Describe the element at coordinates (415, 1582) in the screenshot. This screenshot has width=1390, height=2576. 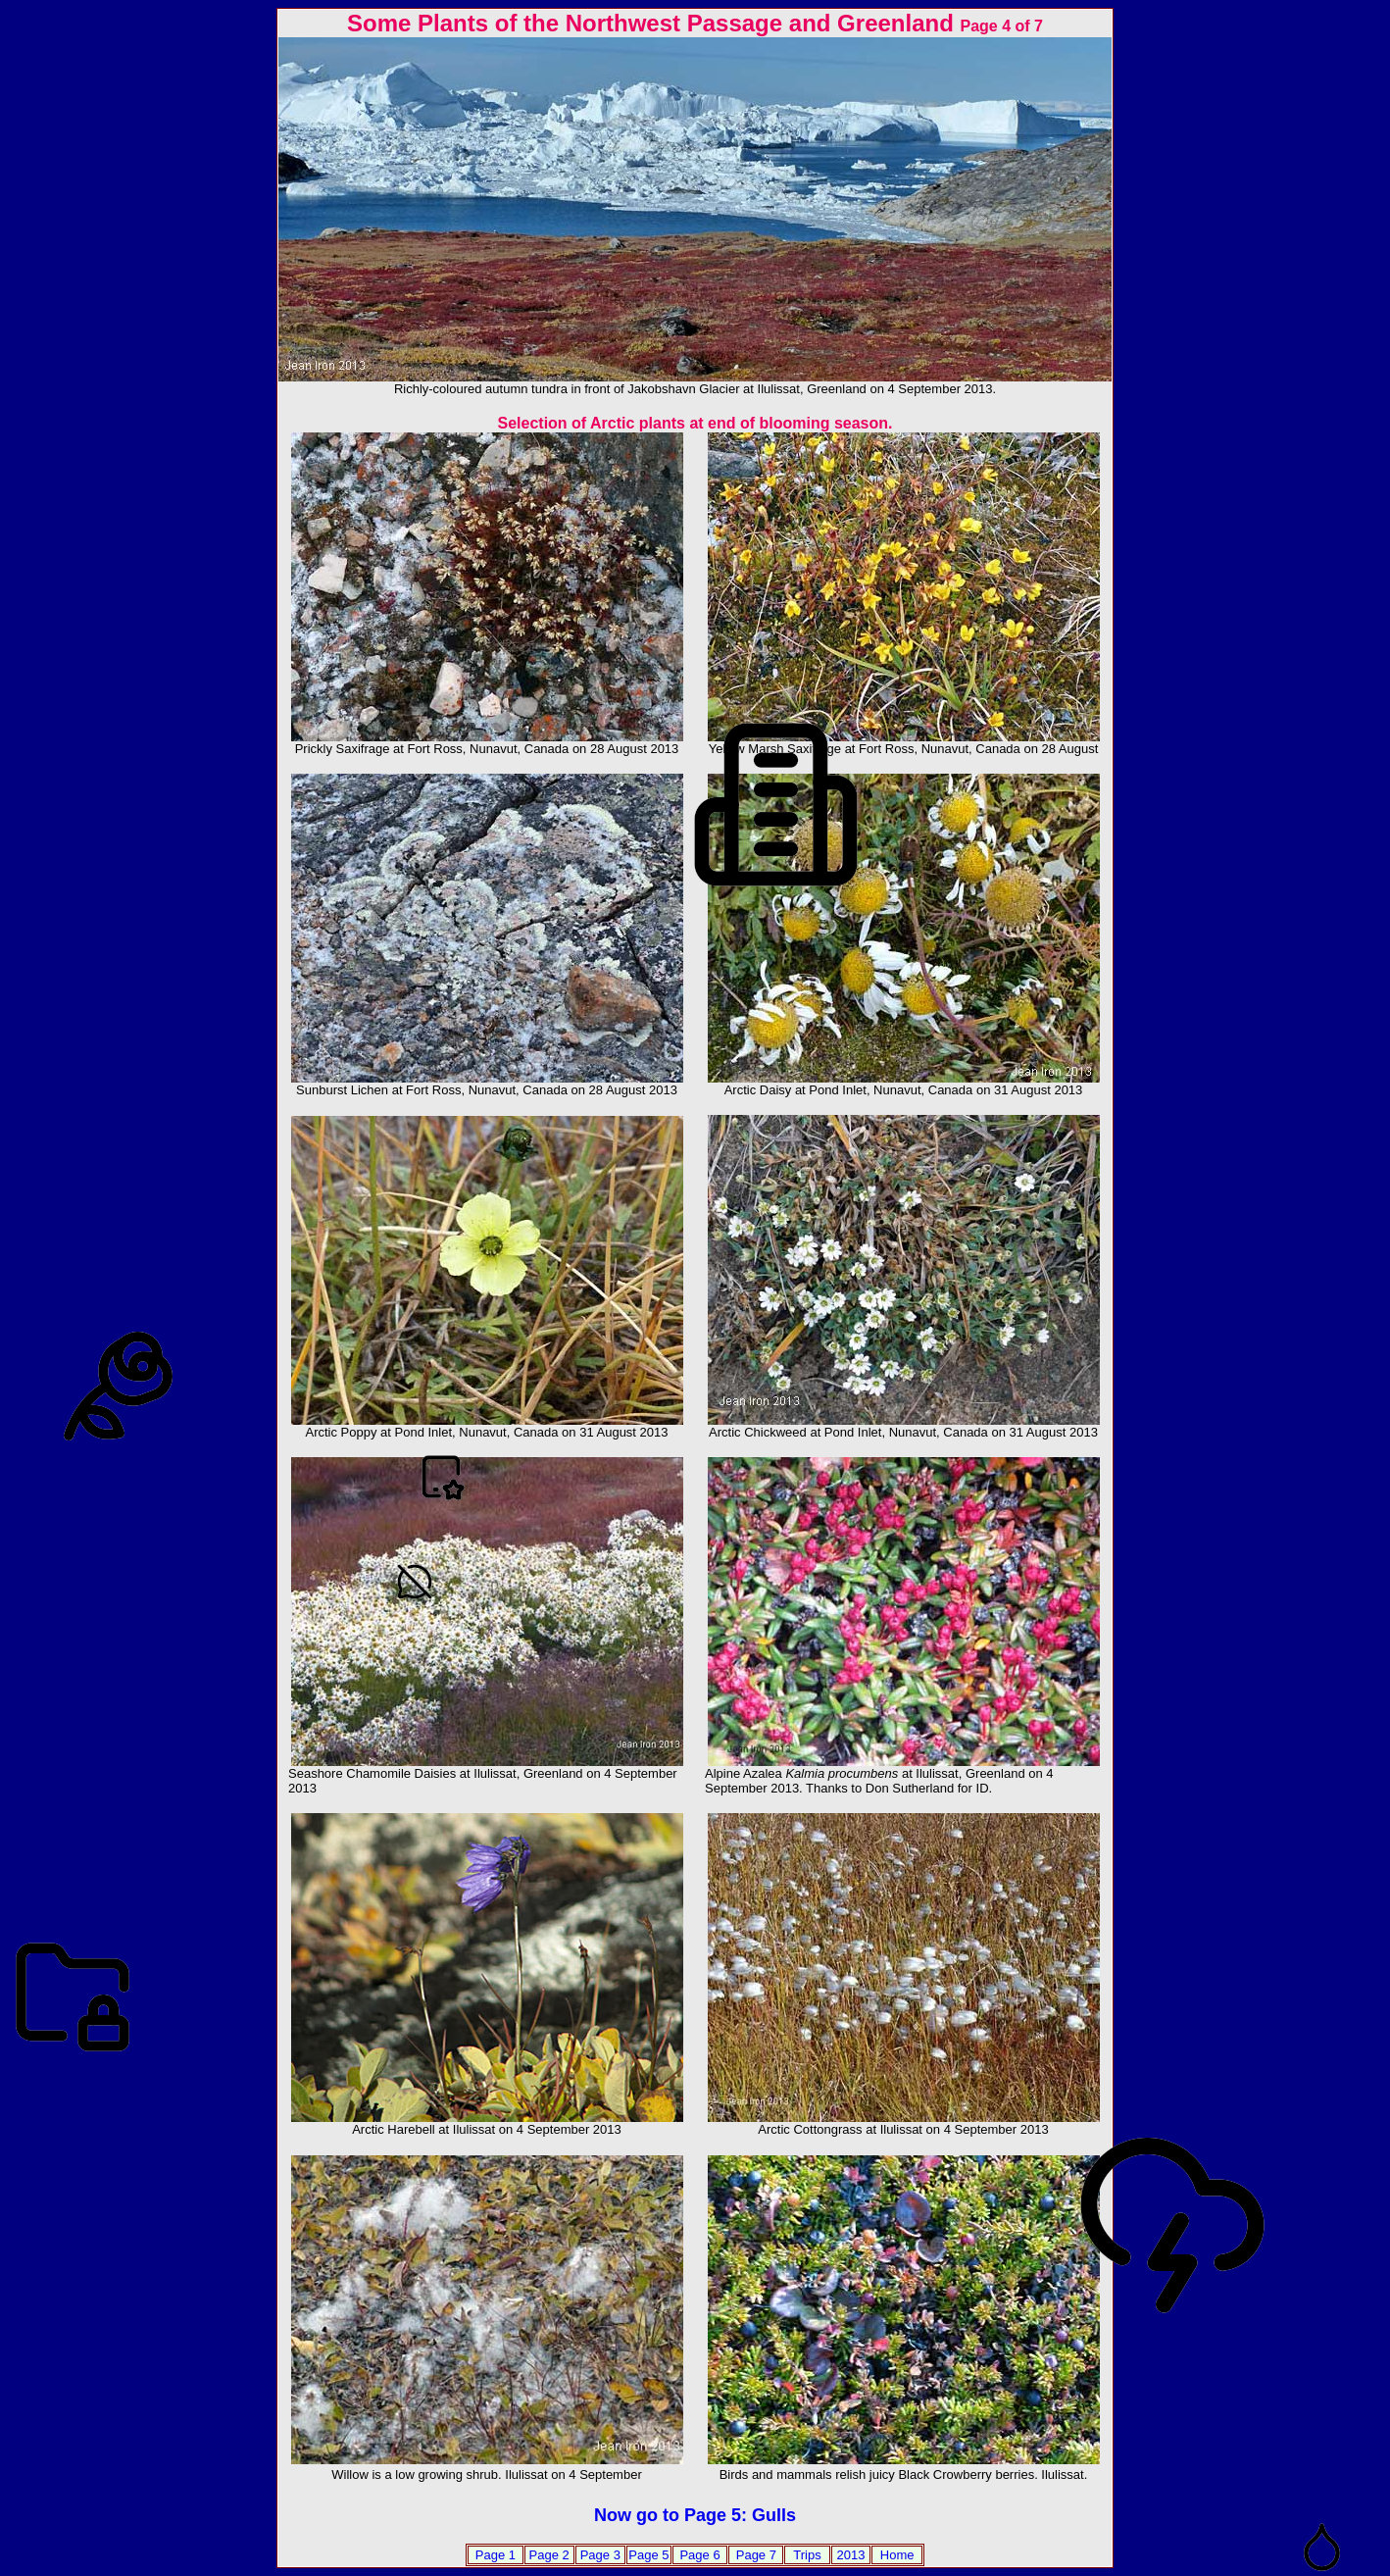
I see `mute or disable chat notifications` at that location.